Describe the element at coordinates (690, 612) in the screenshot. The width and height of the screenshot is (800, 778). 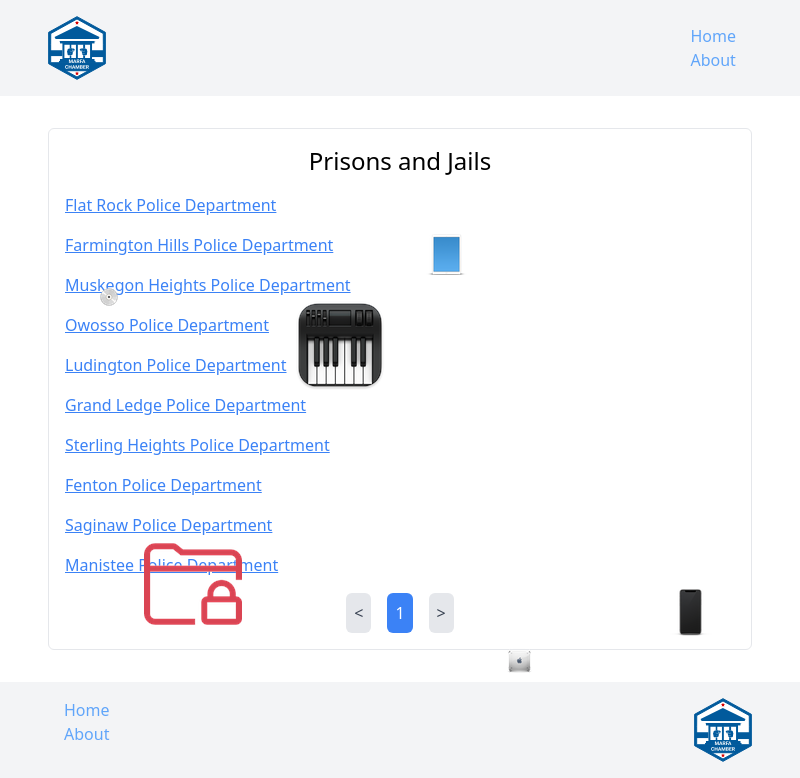
I see `connected iPhone device` at that location.